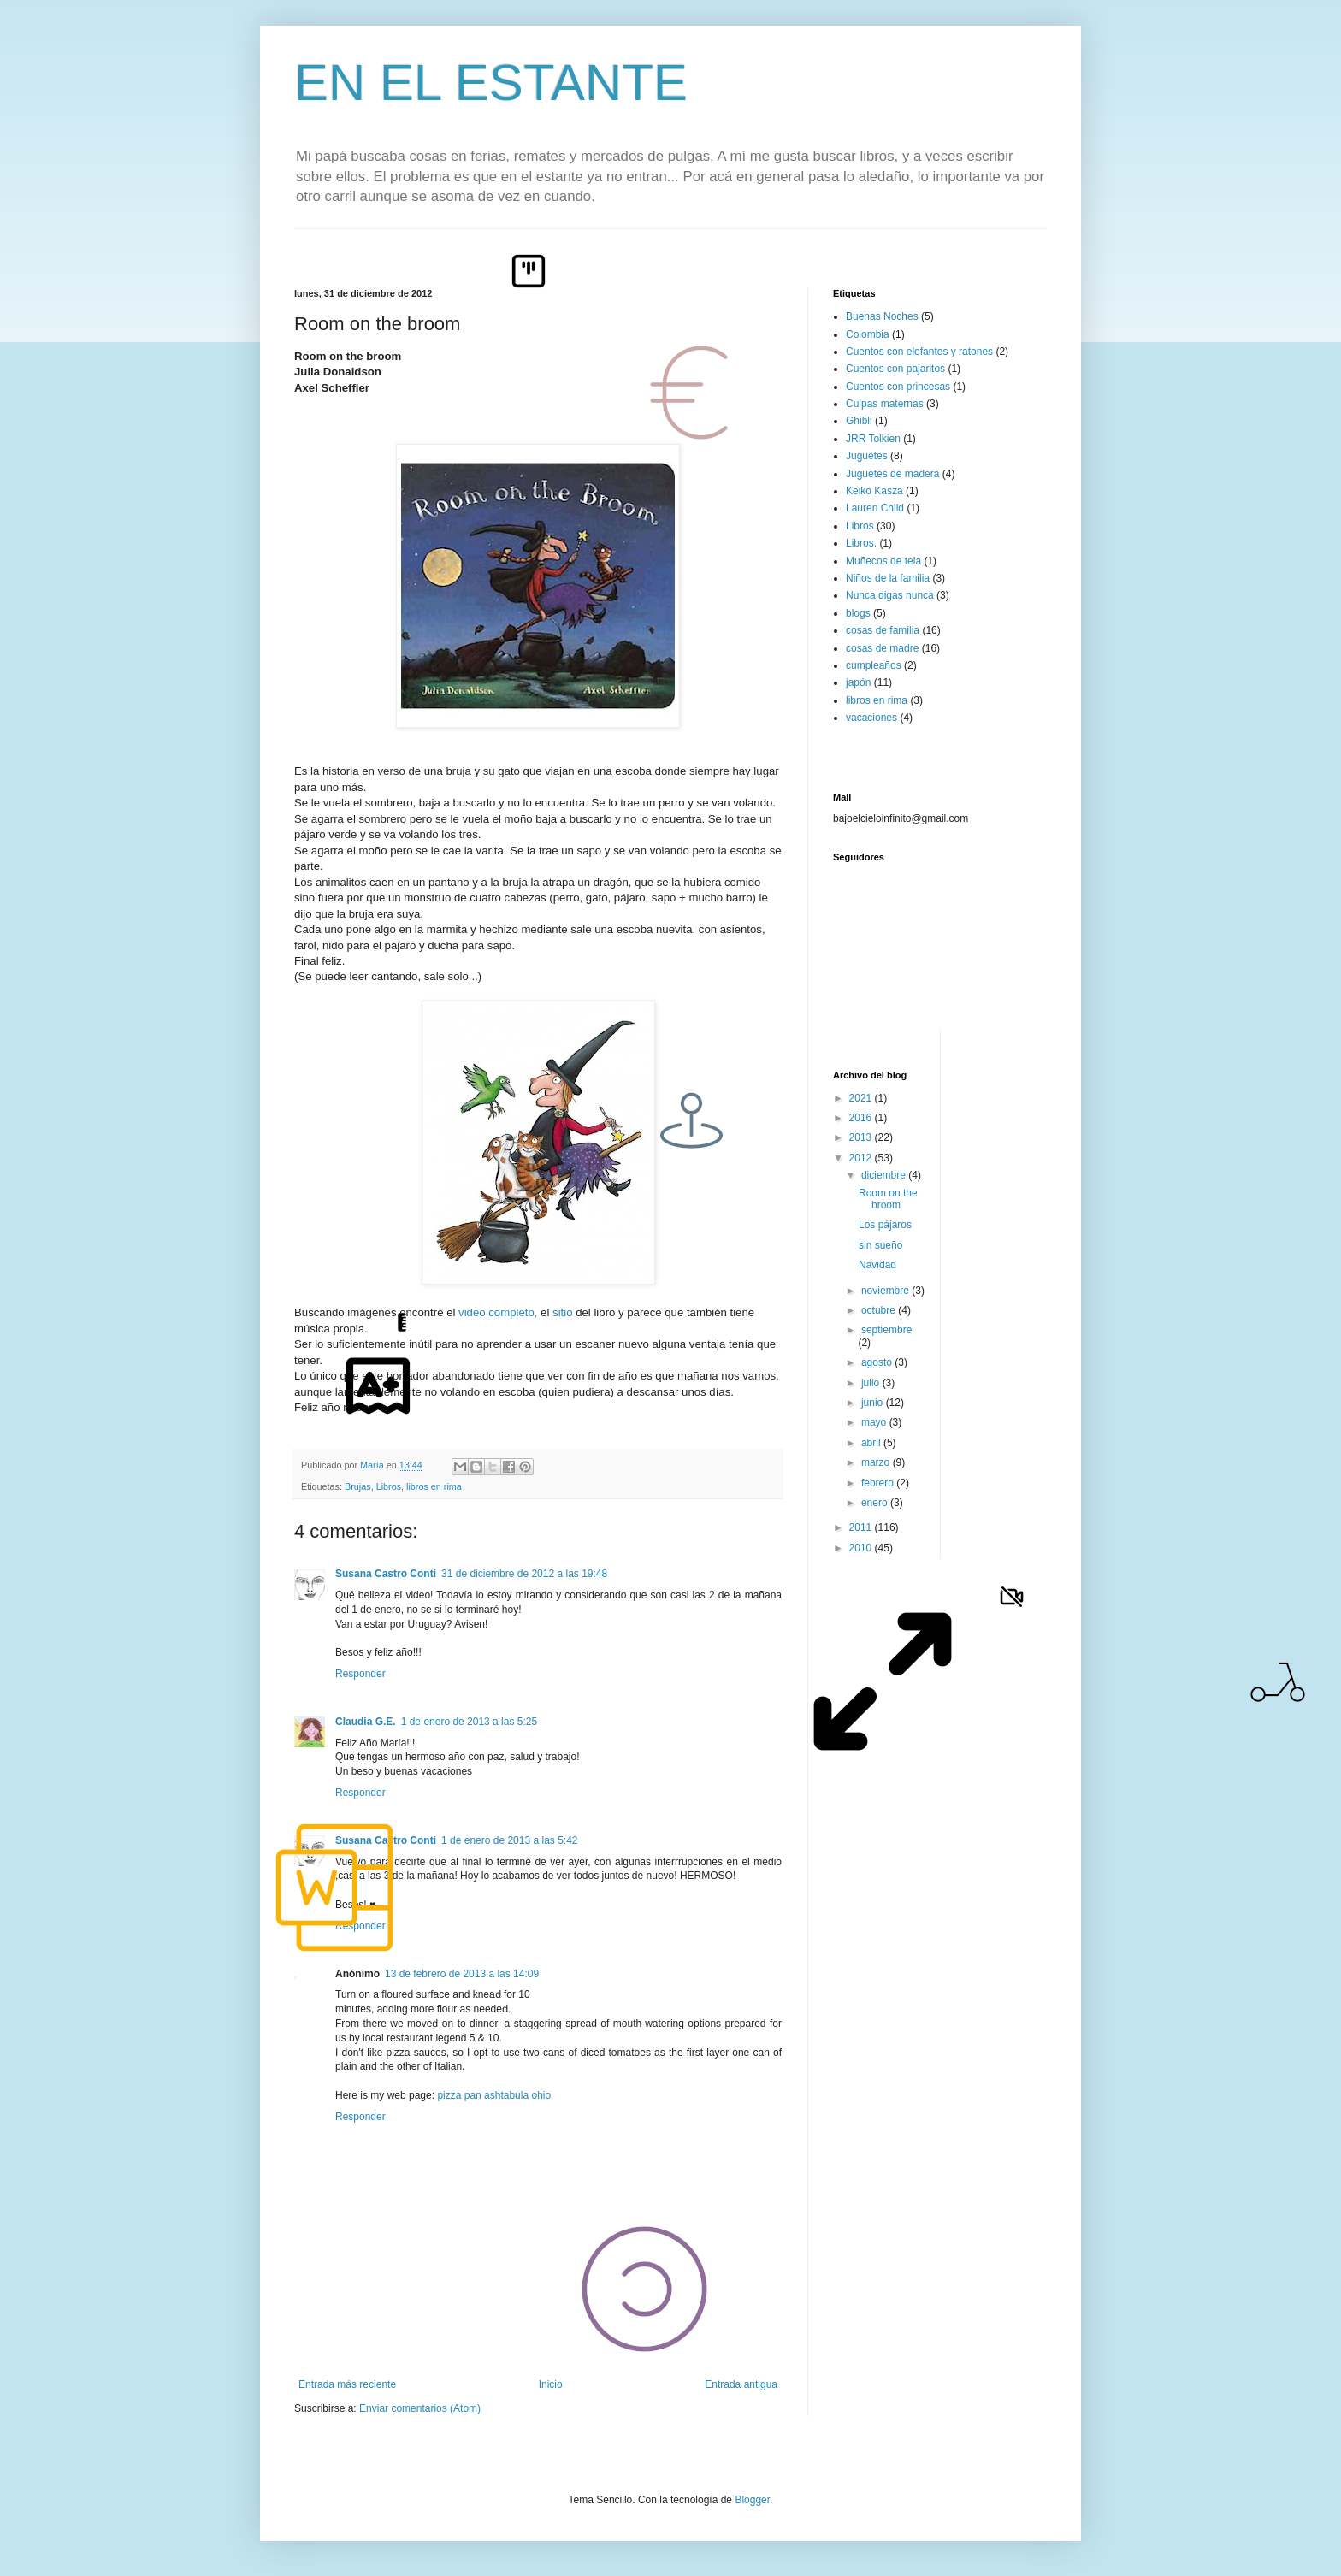  Describe the element at coordinates (644, 2289) in the screenshot. I see `indicates copyleft licensing status` at that location.